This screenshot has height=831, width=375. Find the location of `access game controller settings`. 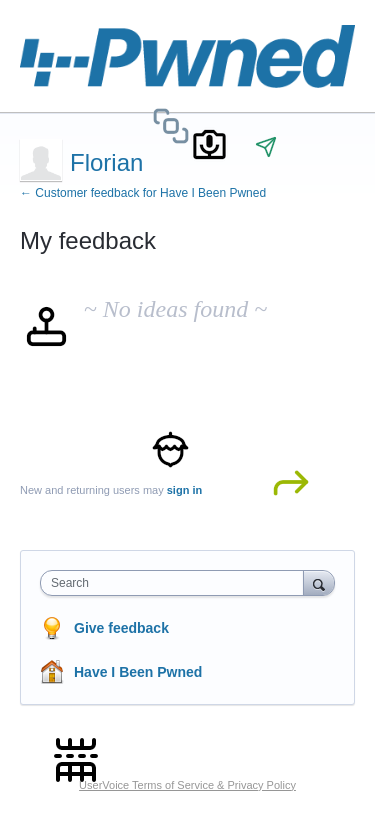

access game controller settings is located at coordinates (46, 326).